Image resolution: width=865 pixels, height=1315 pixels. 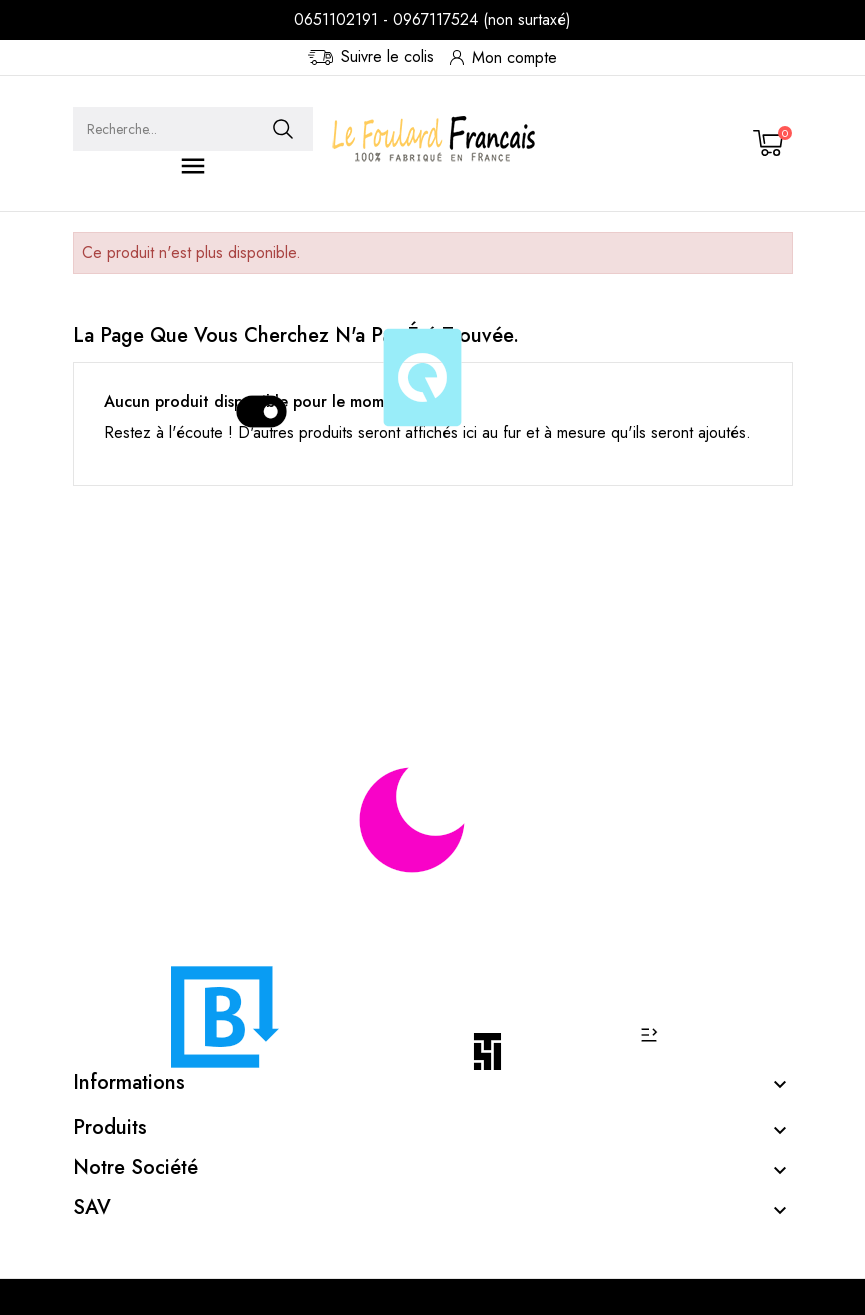 I want to click on open Google Cloud Composer console, so click(x=487, y=1051).